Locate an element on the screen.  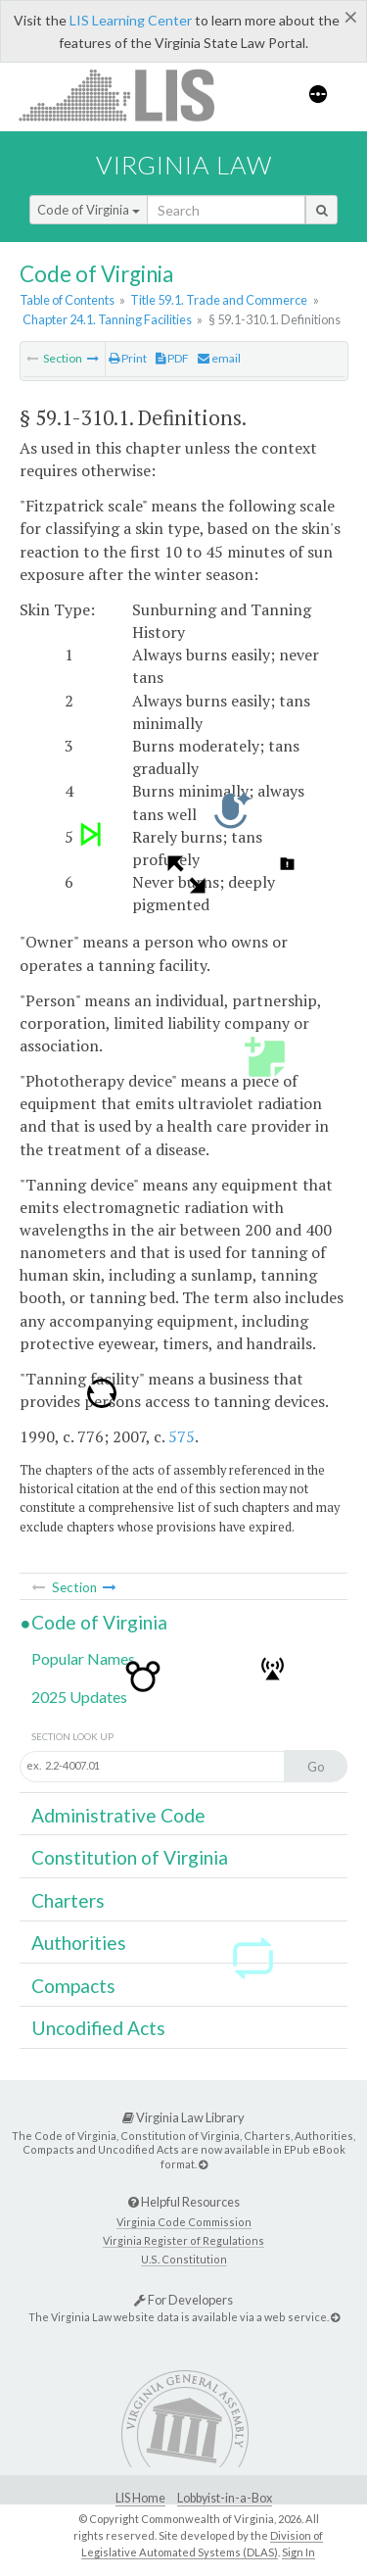
enable repeat or loop playback is located at coordinates (252, 1958).